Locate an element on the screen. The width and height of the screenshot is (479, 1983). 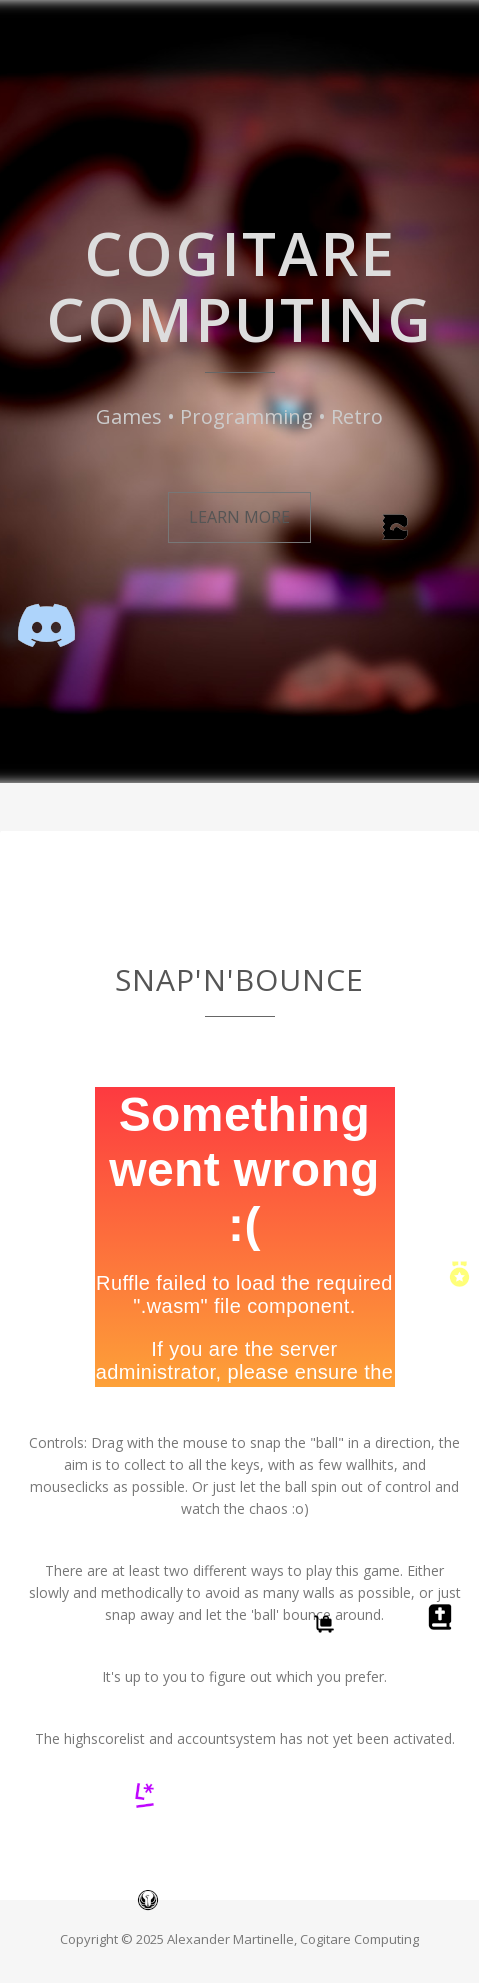
Stubber app or service logo is located at coordinates (395, 527).